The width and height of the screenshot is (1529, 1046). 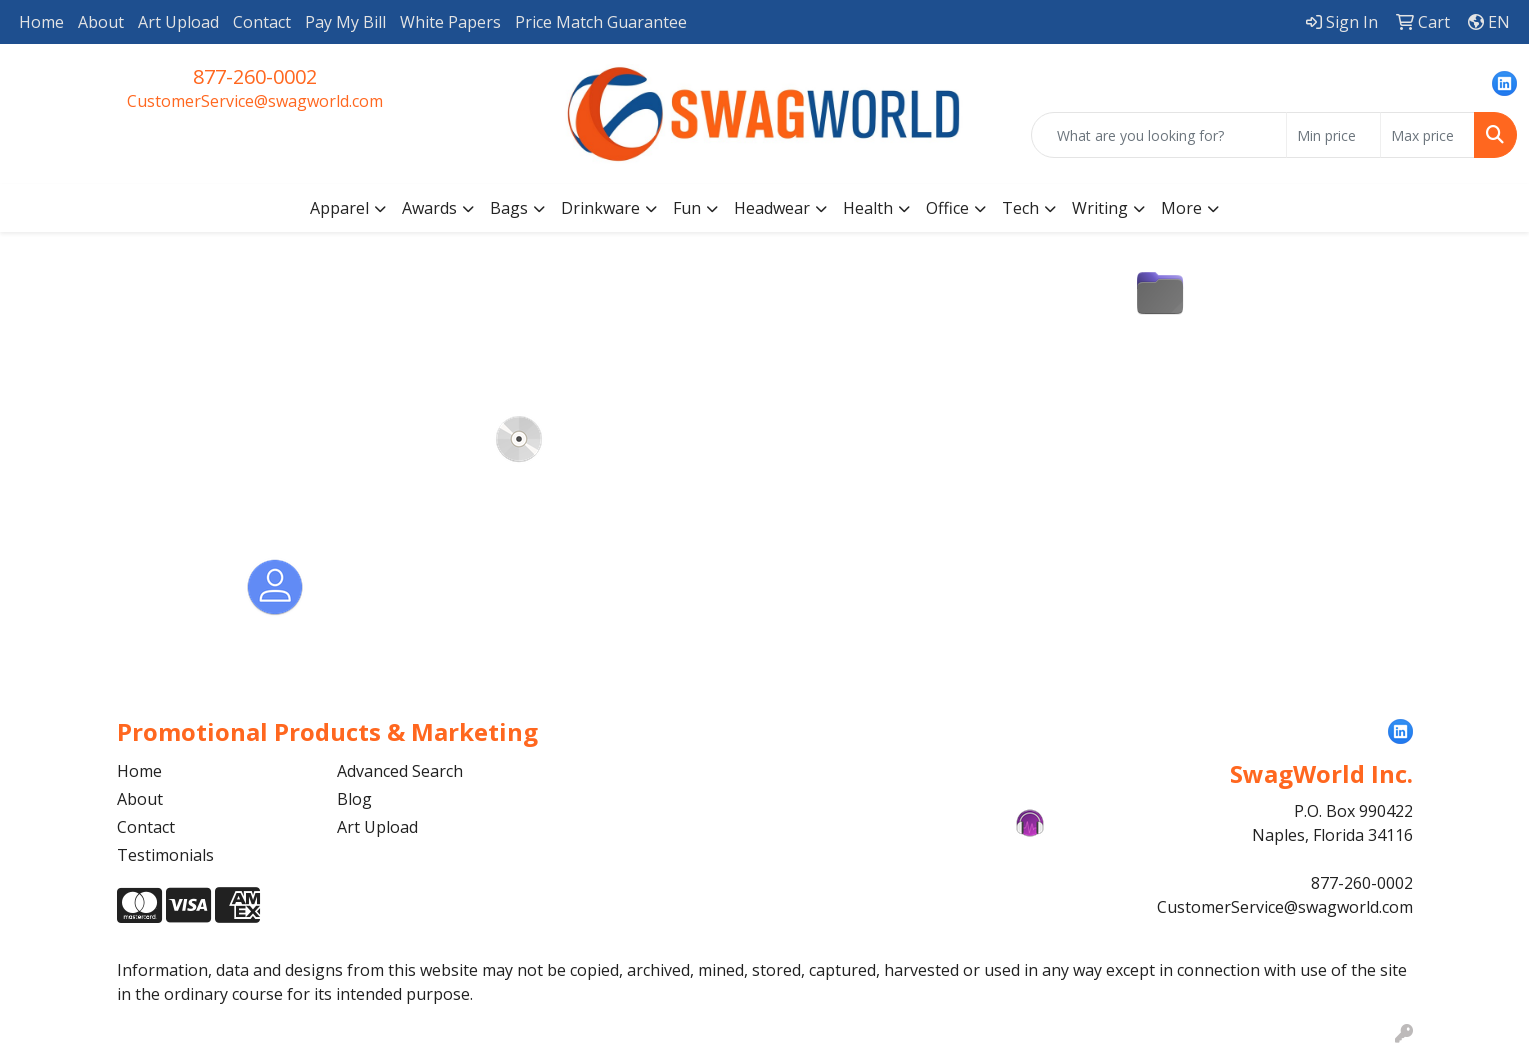 What do you see at coordinates (1160, 293) in the screenshot?
I see `open folder to view contents` at bounding box center [1160, 293].